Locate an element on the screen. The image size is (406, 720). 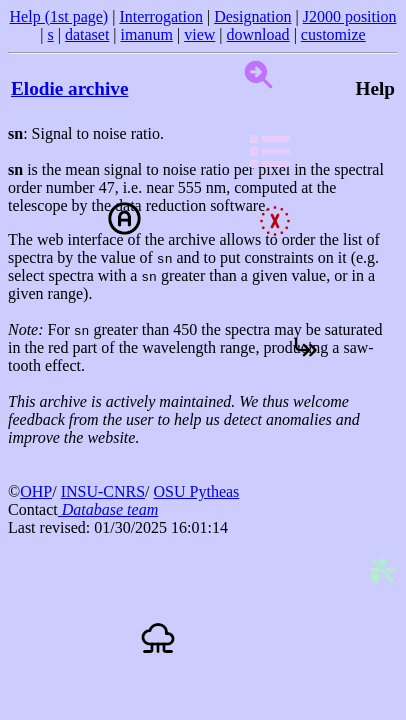
pending or processing cancellation is located at coordinates (275, 221).